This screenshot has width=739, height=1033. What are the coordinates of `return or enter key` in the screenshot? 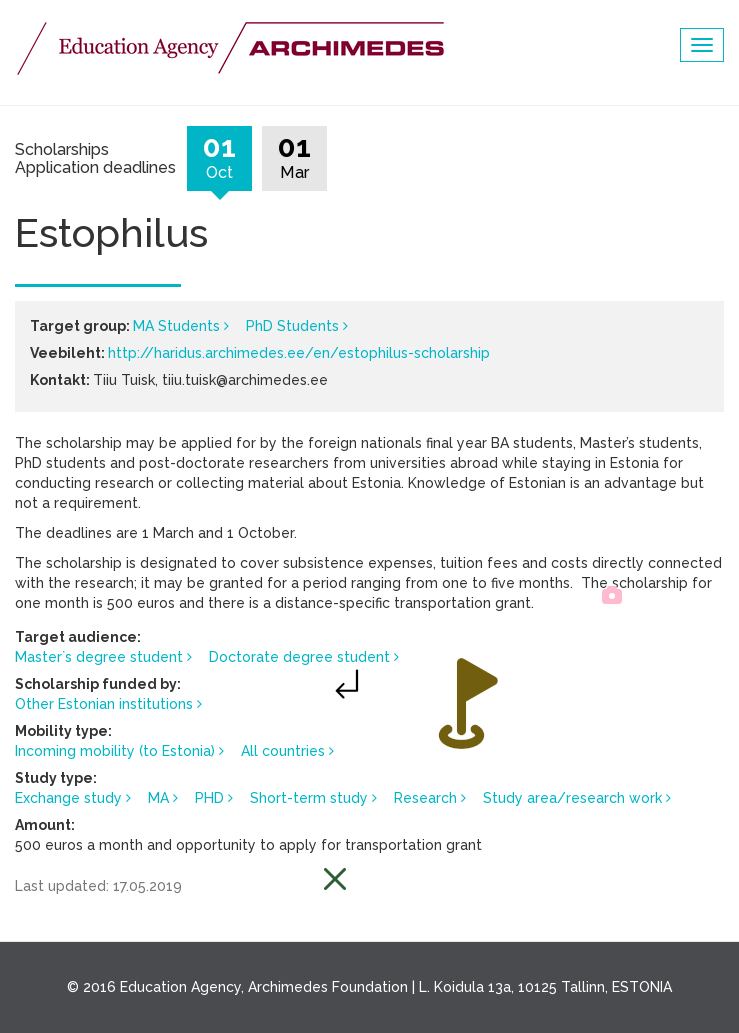 It's located at (348, 684).